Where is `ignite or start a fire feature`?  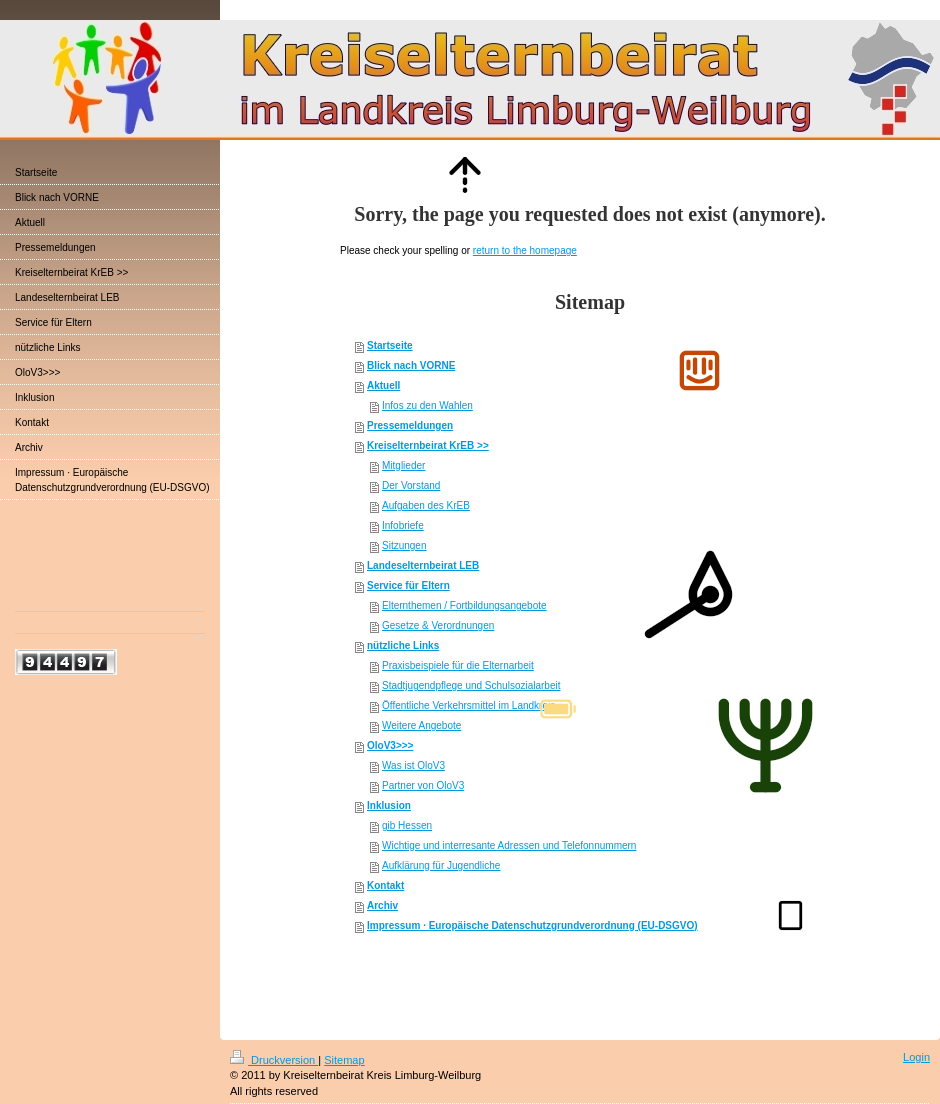 ignite or start a fire feature is located at coordinates (688, 594).